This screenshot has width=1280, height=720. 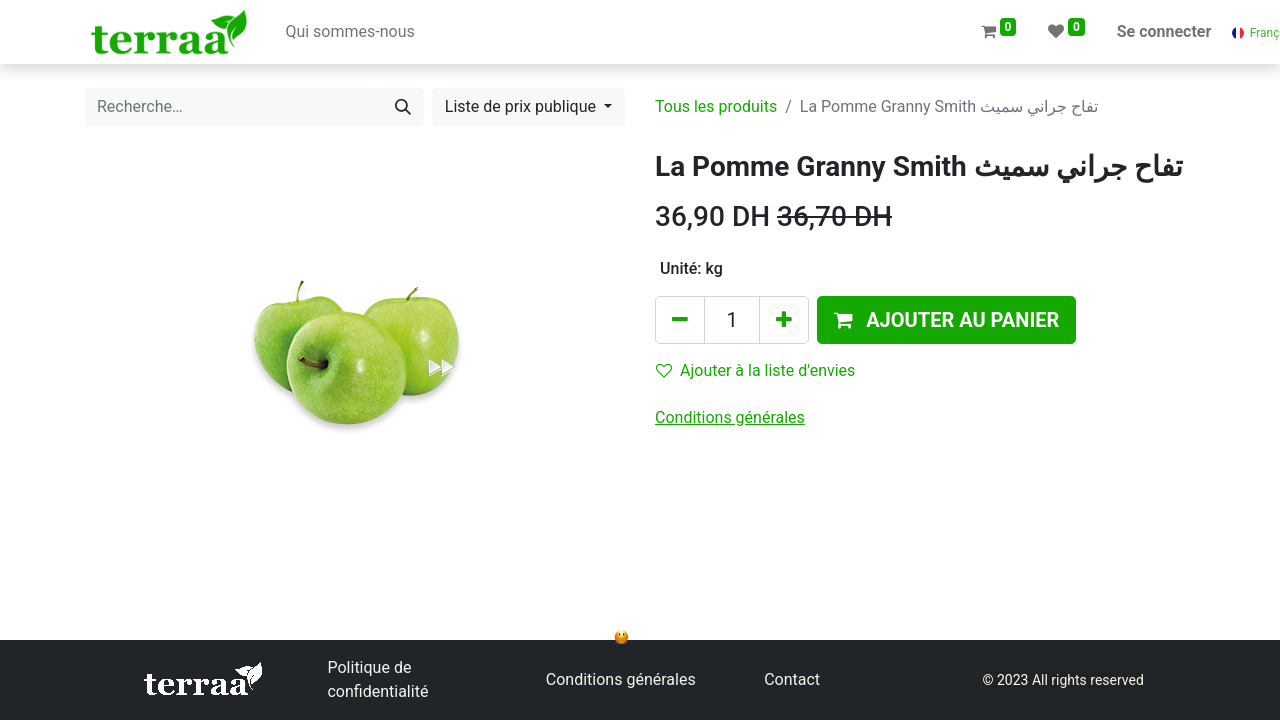 What do you see at coordinates (441, 367) in the screenshot?
I see `skip forward in media playback` at bounding box center [441, 367].